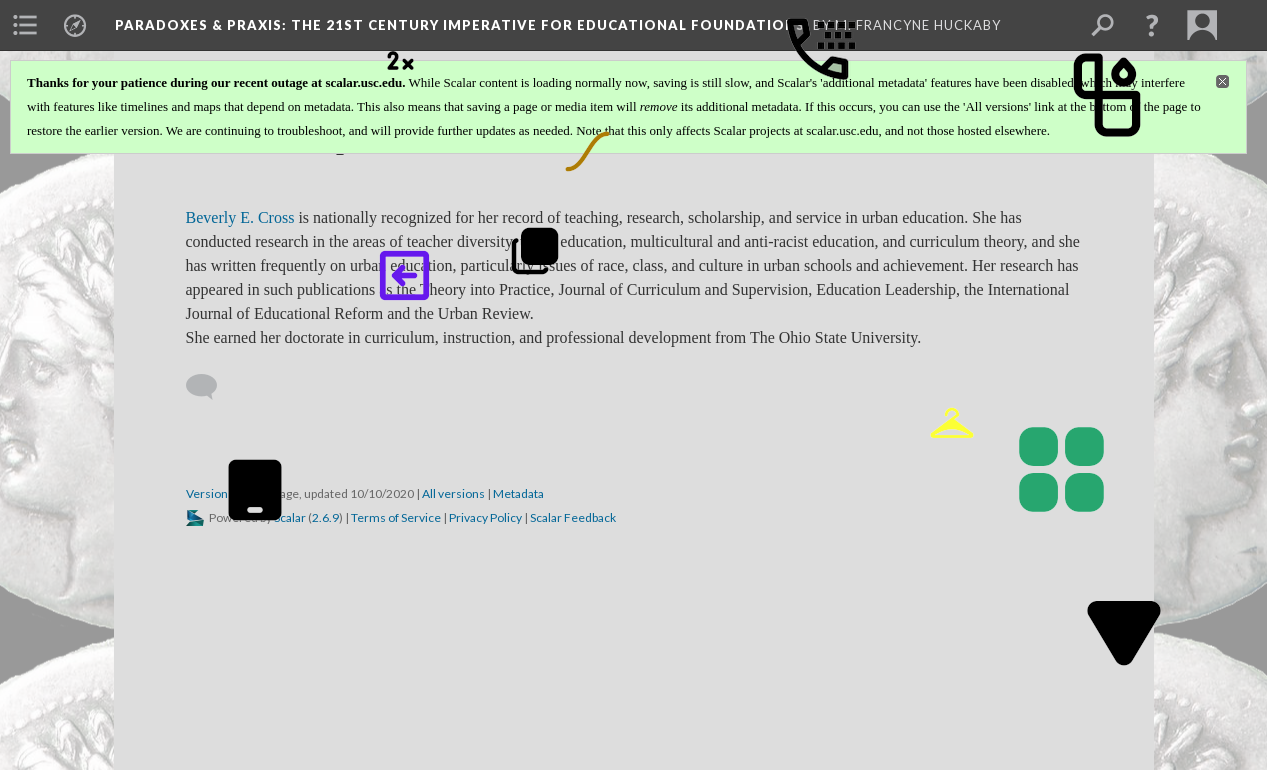 Image resolution: width=1267 pixels, height=770 pixels. What do you see at coordinates (1061, 469) in the screenshot?
I see `view items in grid layout` at bounding box center [1061, 469].